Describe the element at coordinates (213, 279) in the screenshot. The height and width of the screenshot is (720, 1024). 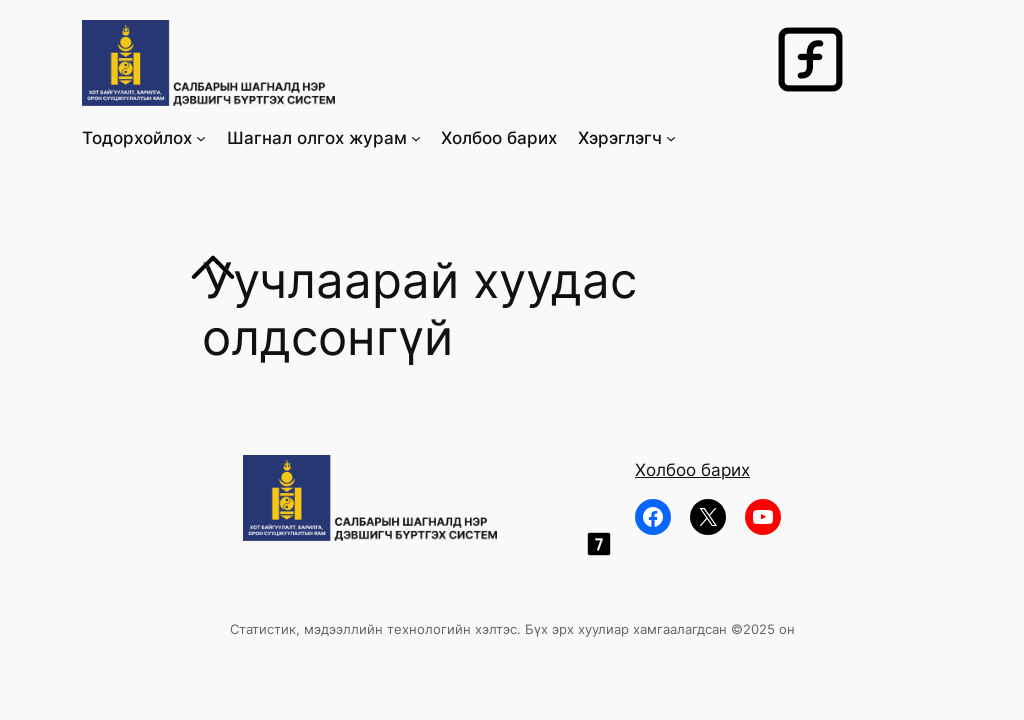
I see `collapse or minimize a panel` at that location.